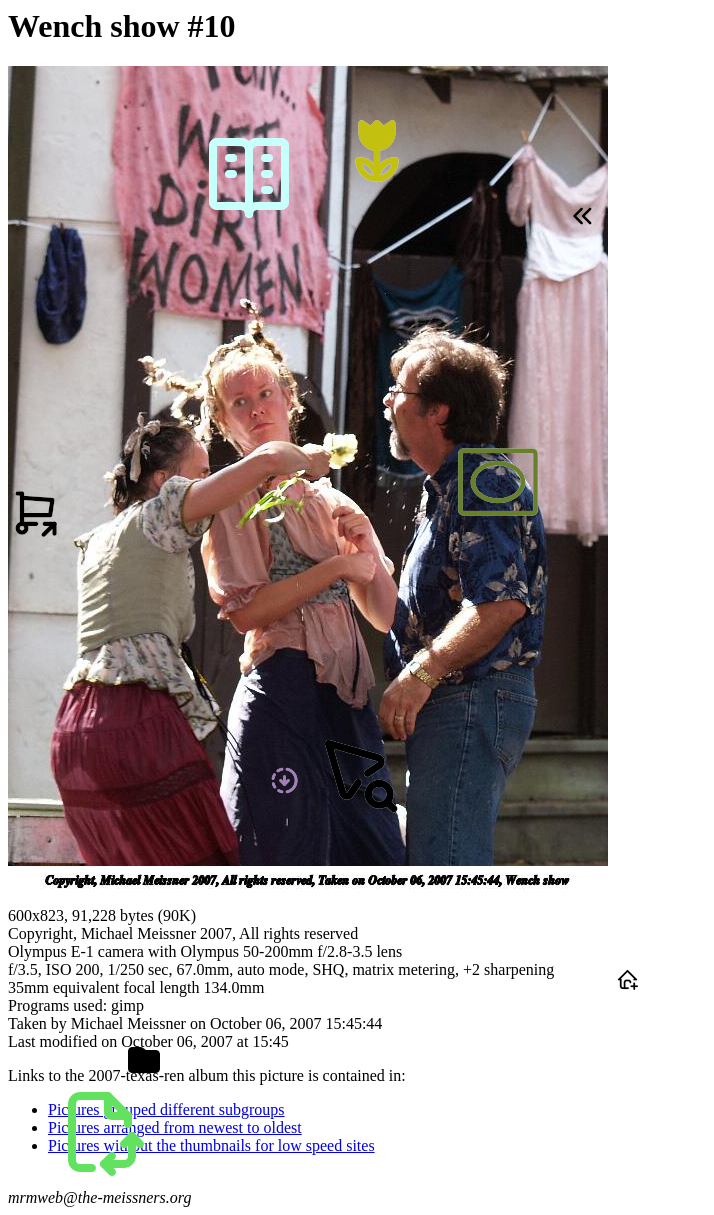 The image size is (714, 1215). I want to click on add a new home or address, so click(627, 979).